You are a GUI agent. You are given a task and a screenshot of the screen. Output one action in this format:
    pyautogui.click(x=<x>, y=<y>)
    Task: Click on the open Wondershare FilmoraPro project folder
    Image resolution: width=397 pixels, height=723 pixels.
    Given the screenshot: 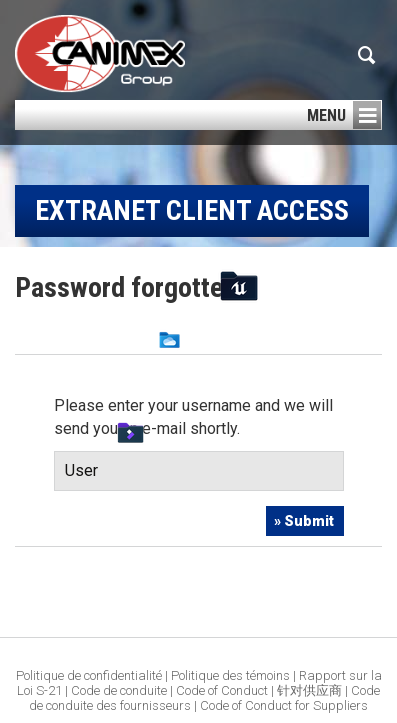 What is the action you would take?
    pyautogui.click(x=130, y=433)
    